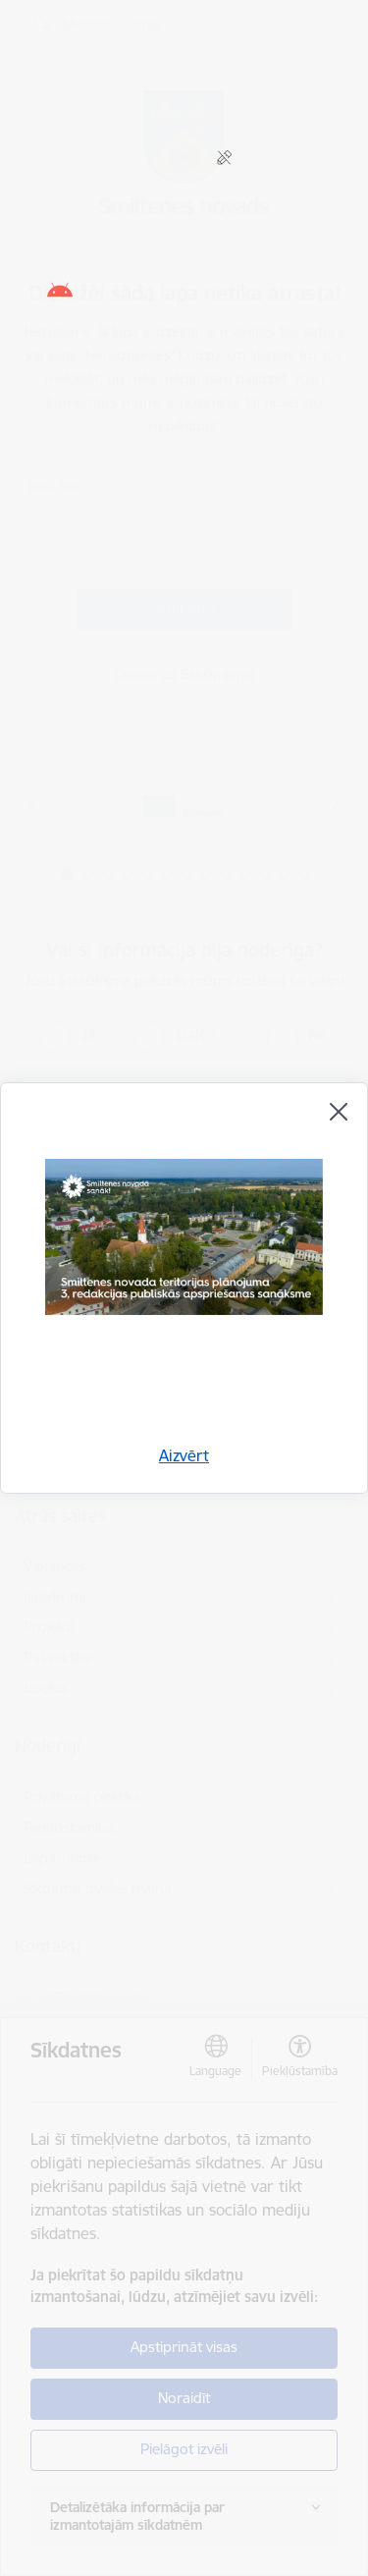 The width and height of the screenshot is (368, 2576). Describe the element at coordinates (224, 157) in the screenshot. I see `editing is disabled or unavailable` at that location.